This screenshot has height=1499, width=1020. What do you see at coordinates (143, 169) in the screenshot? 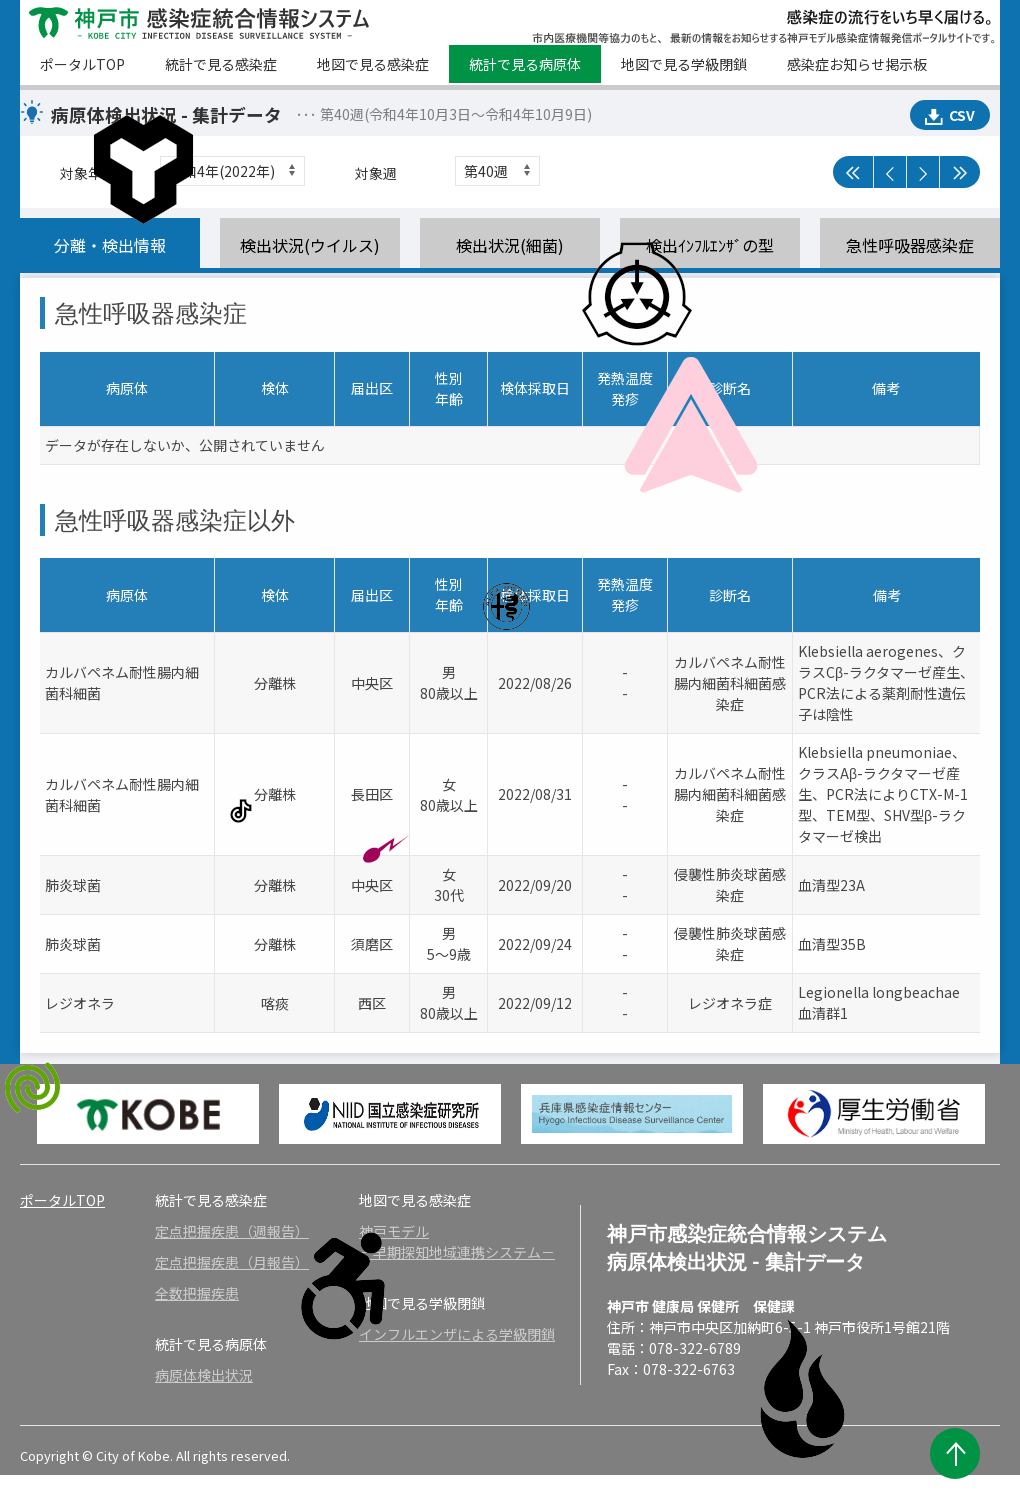
I see `youhodler app or service logo` at bounding box center [143, 169].